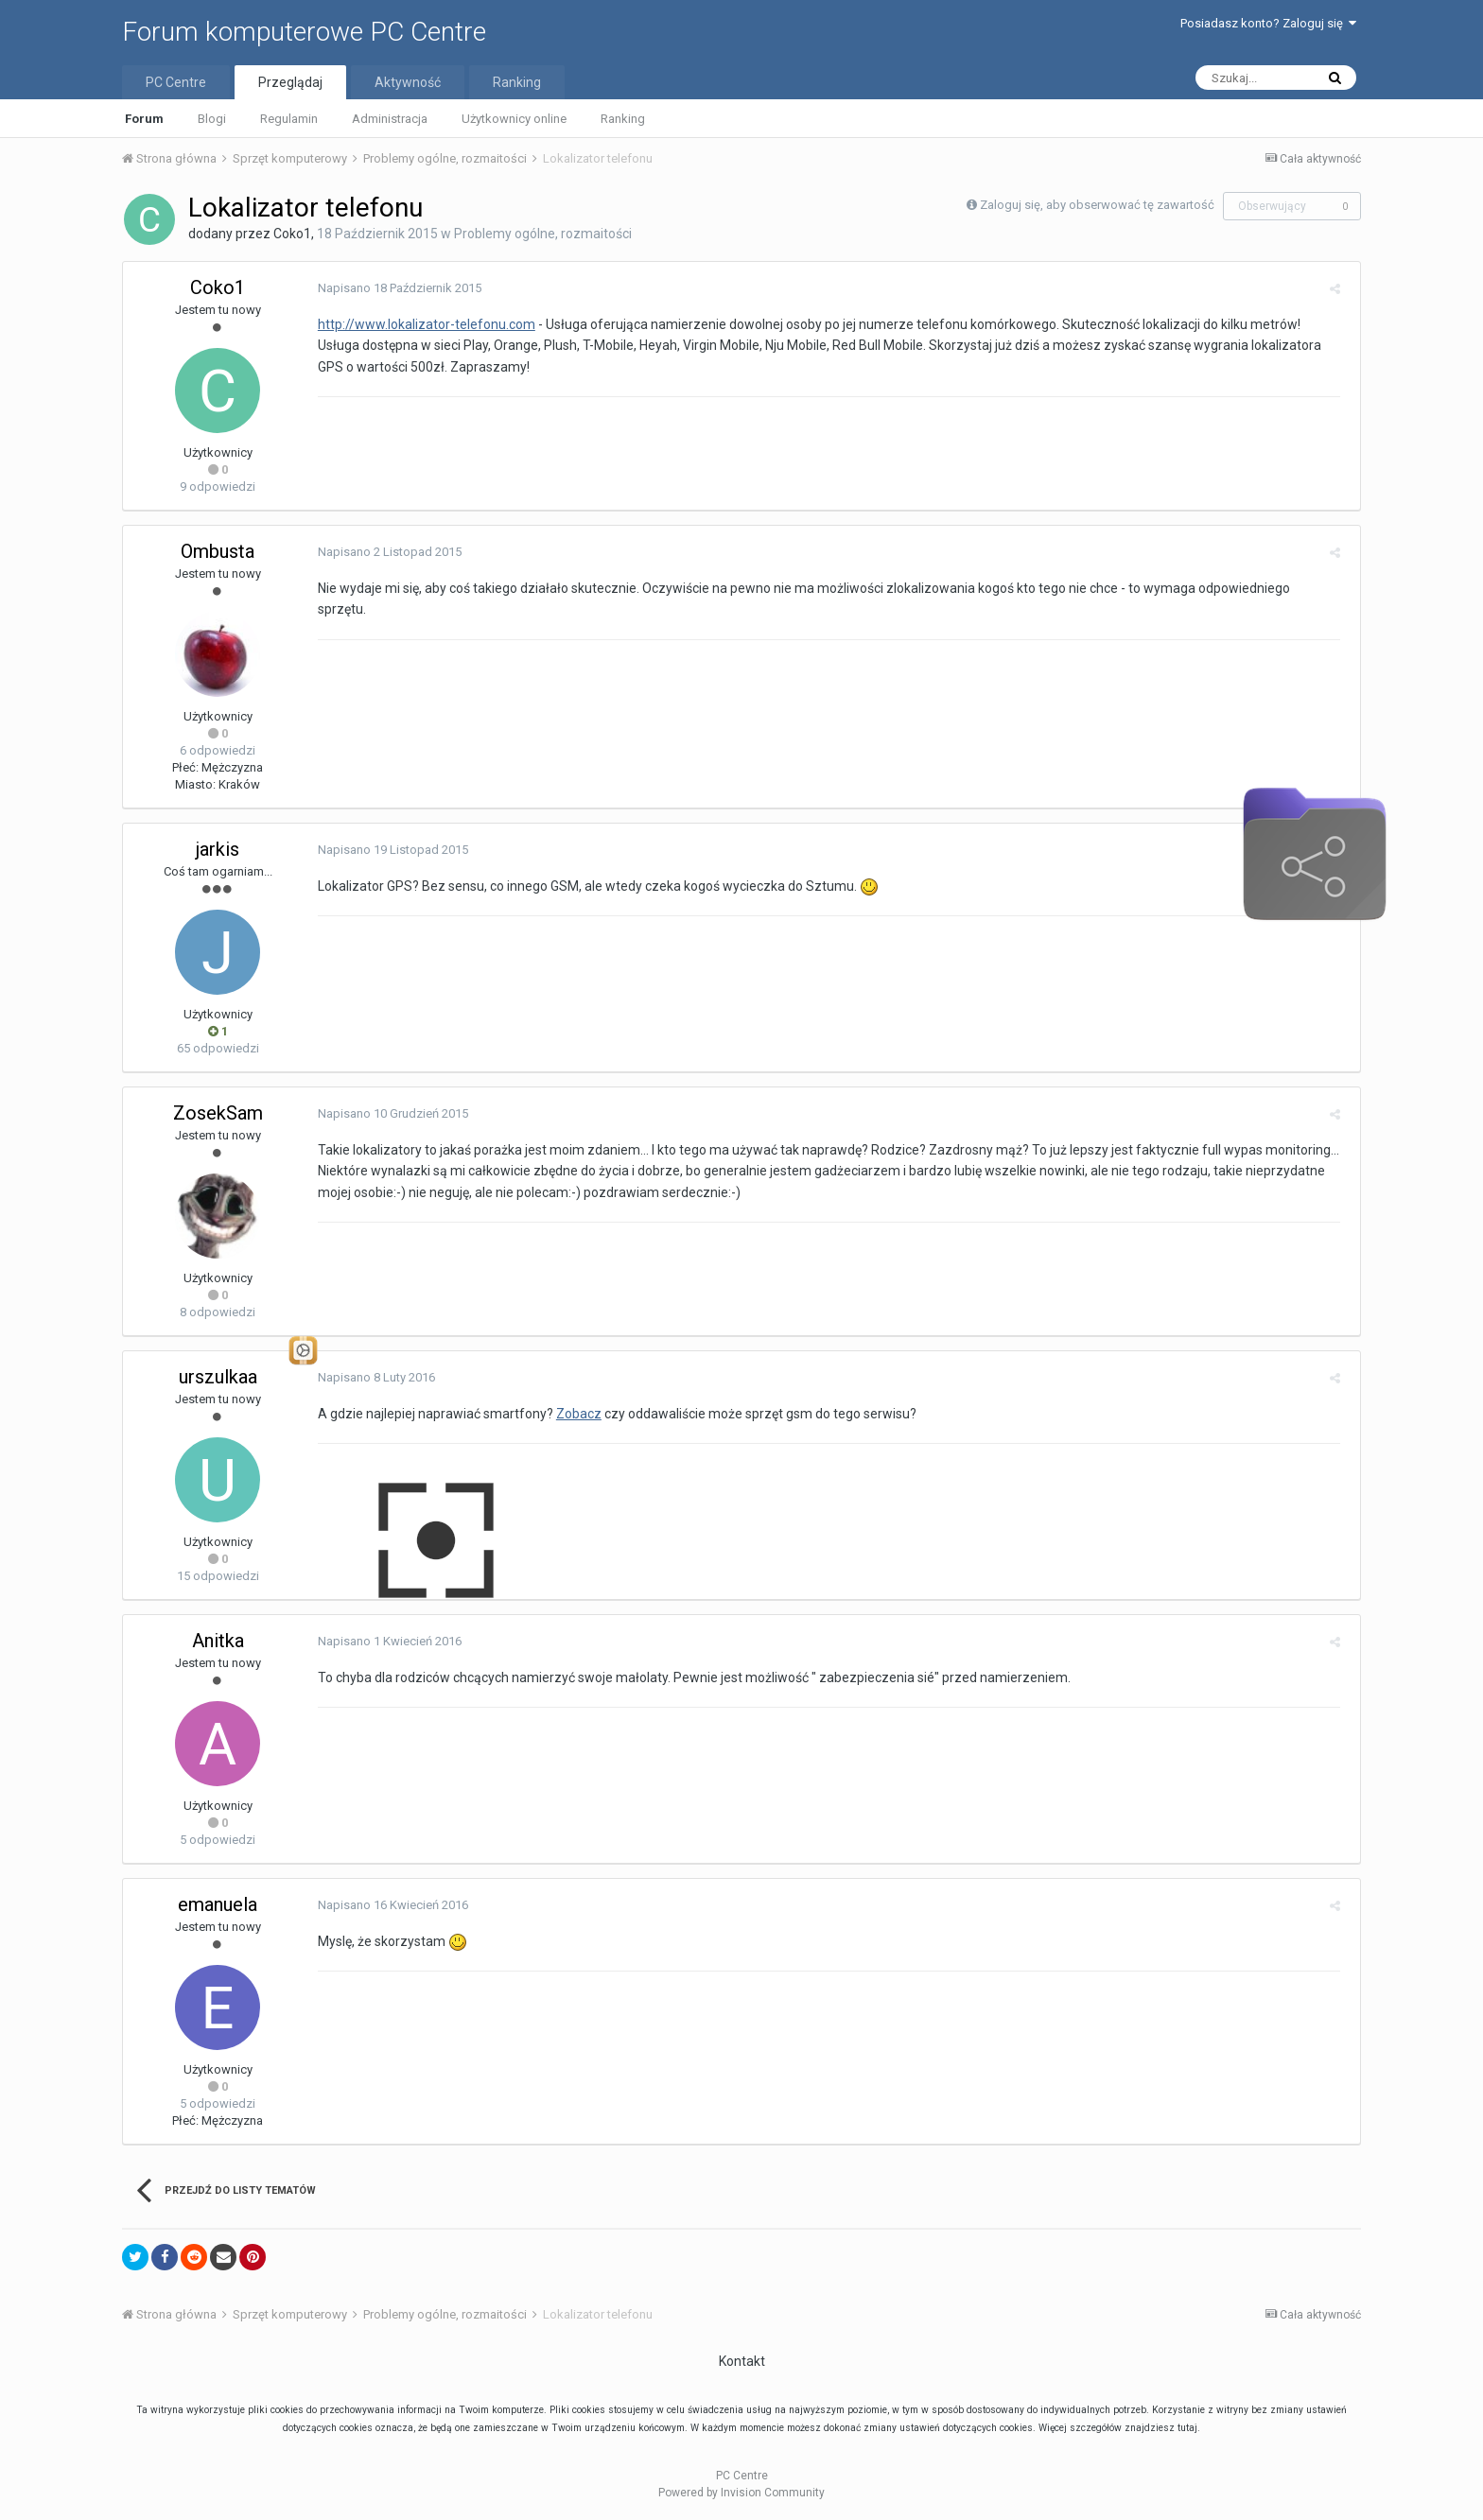 This screenshot has height=2520, width=1483. I want to click on open your public shared folder, so click(1315, 854).